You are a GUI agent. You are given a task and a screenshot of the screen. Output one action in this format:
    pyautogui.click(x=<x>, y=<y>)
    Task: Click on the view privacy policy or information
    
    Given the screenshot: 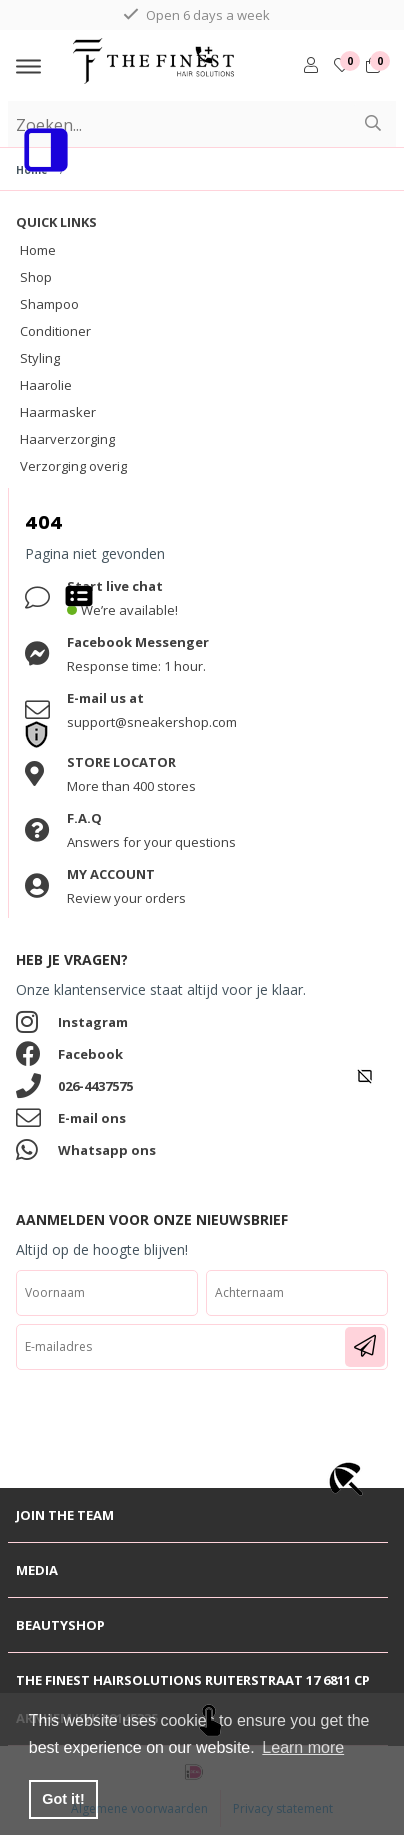 What is the action you would take?
    pyautogui.click(x=36, y=734)
    